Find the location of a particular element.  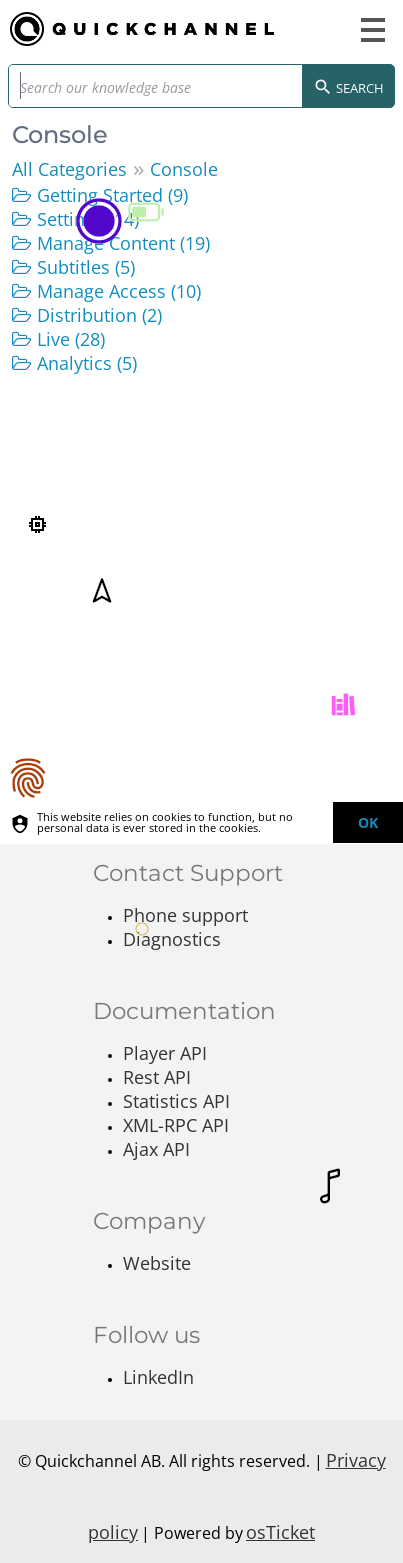

unselected radio button option is located at coordinates (142, 929).